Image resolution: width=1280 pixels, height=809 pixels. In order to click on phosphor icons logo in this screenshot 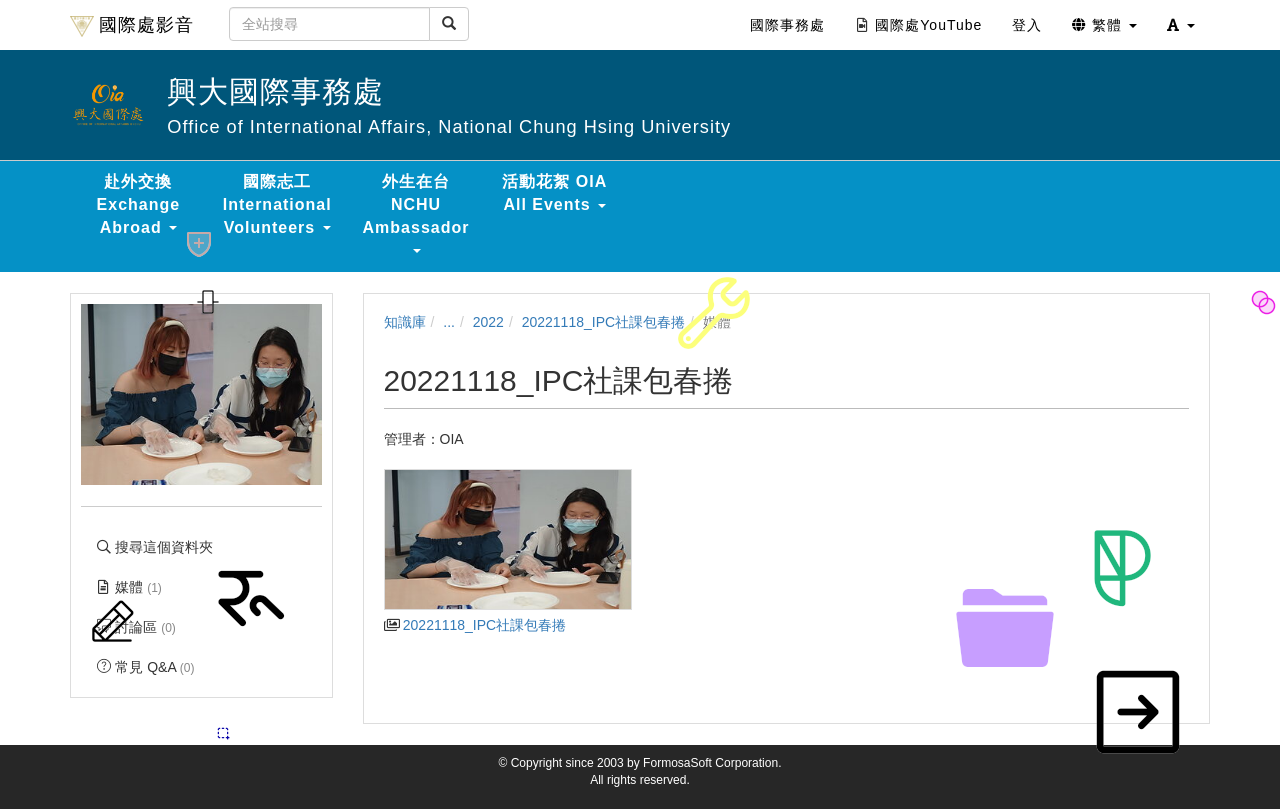, I will do `click(1117, 564)`.